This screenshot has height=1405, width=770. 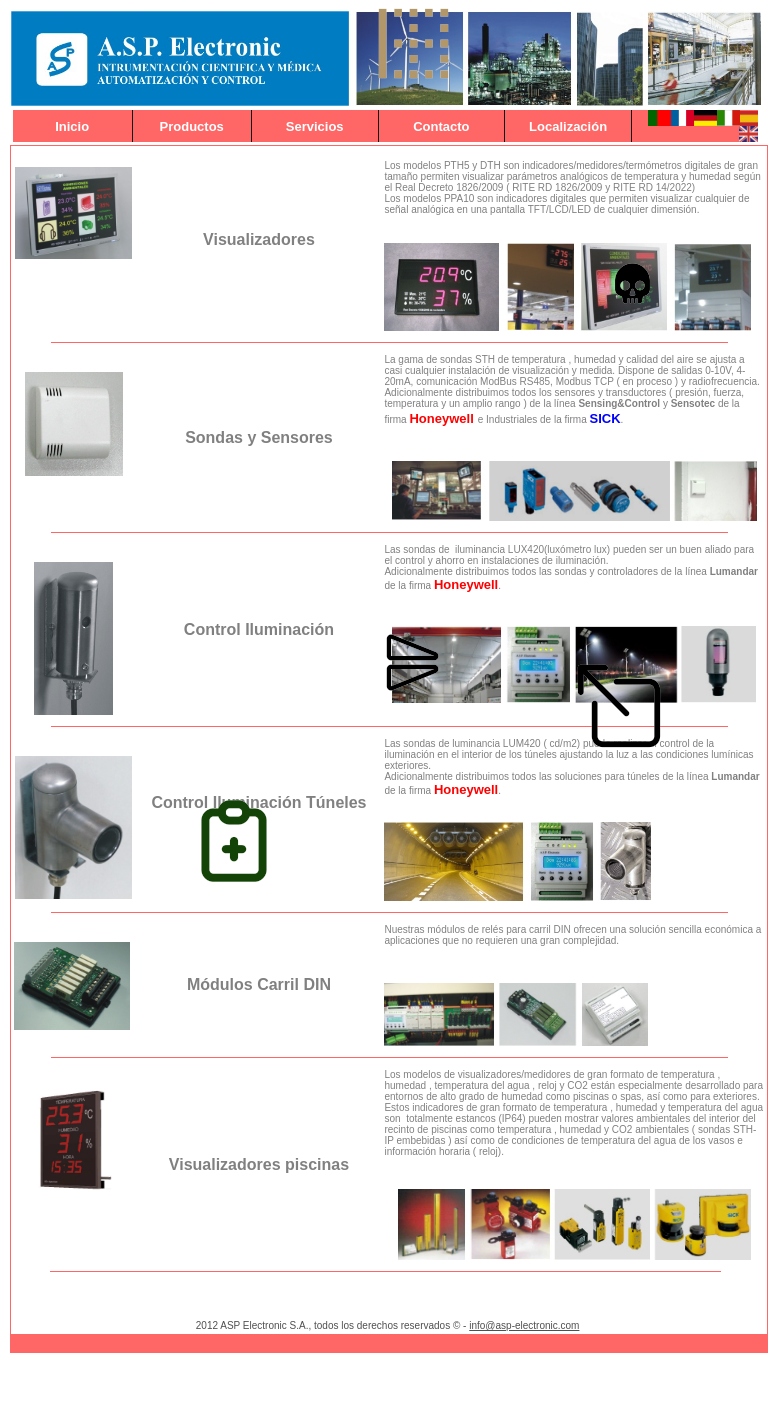 I want to click on view medical report or health records, so click(x=234, y=841).